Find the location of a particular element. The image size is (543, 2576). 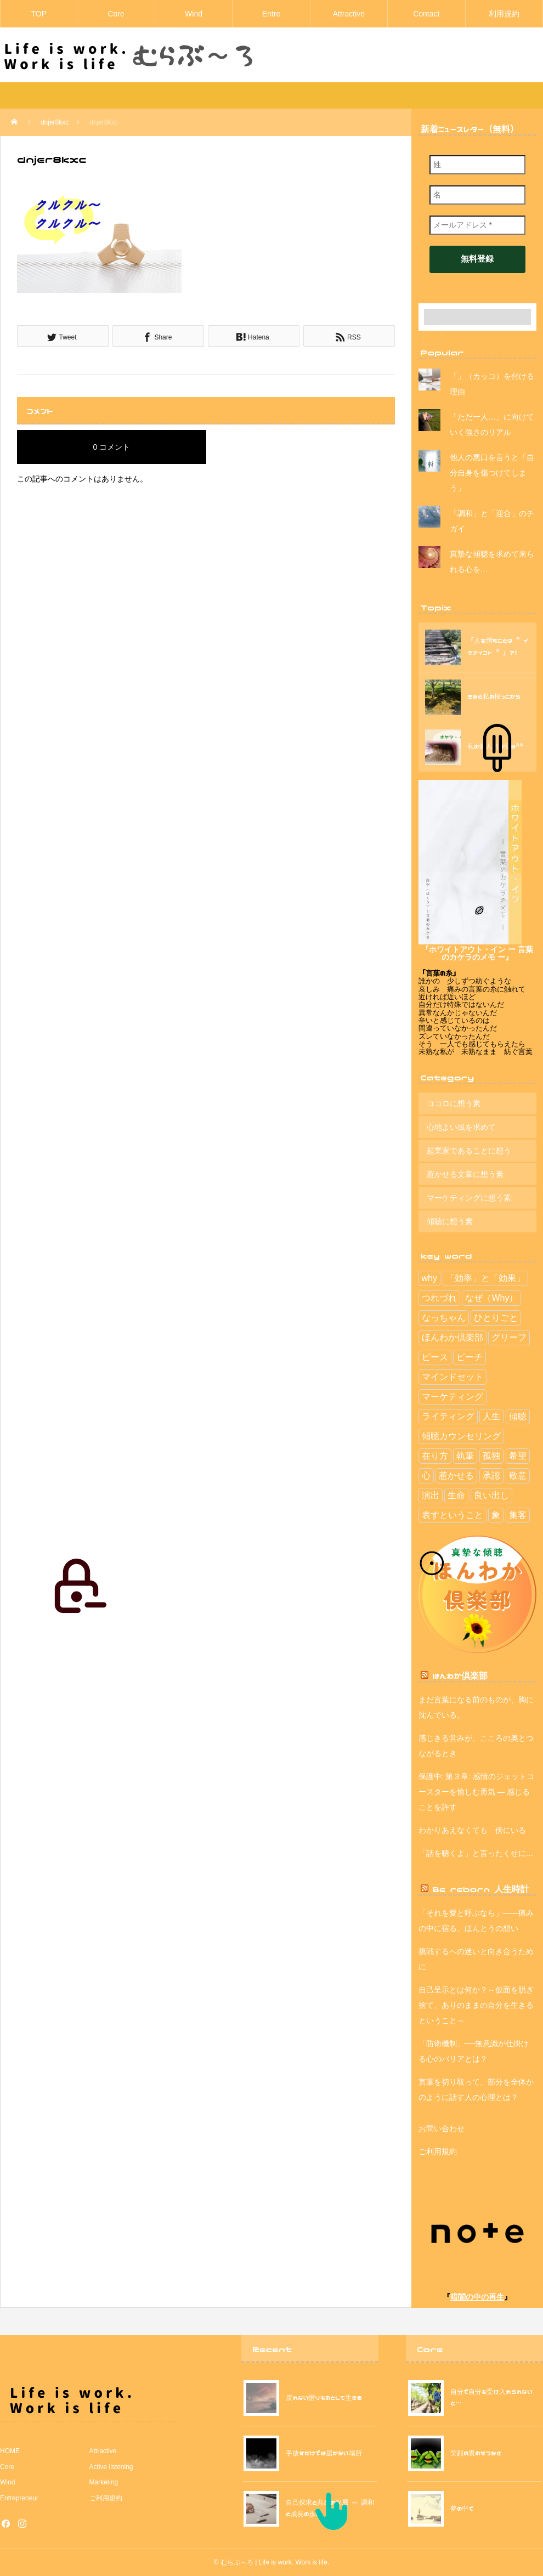

browse frozen treats or dessert options is located at coordinates (497, 747).